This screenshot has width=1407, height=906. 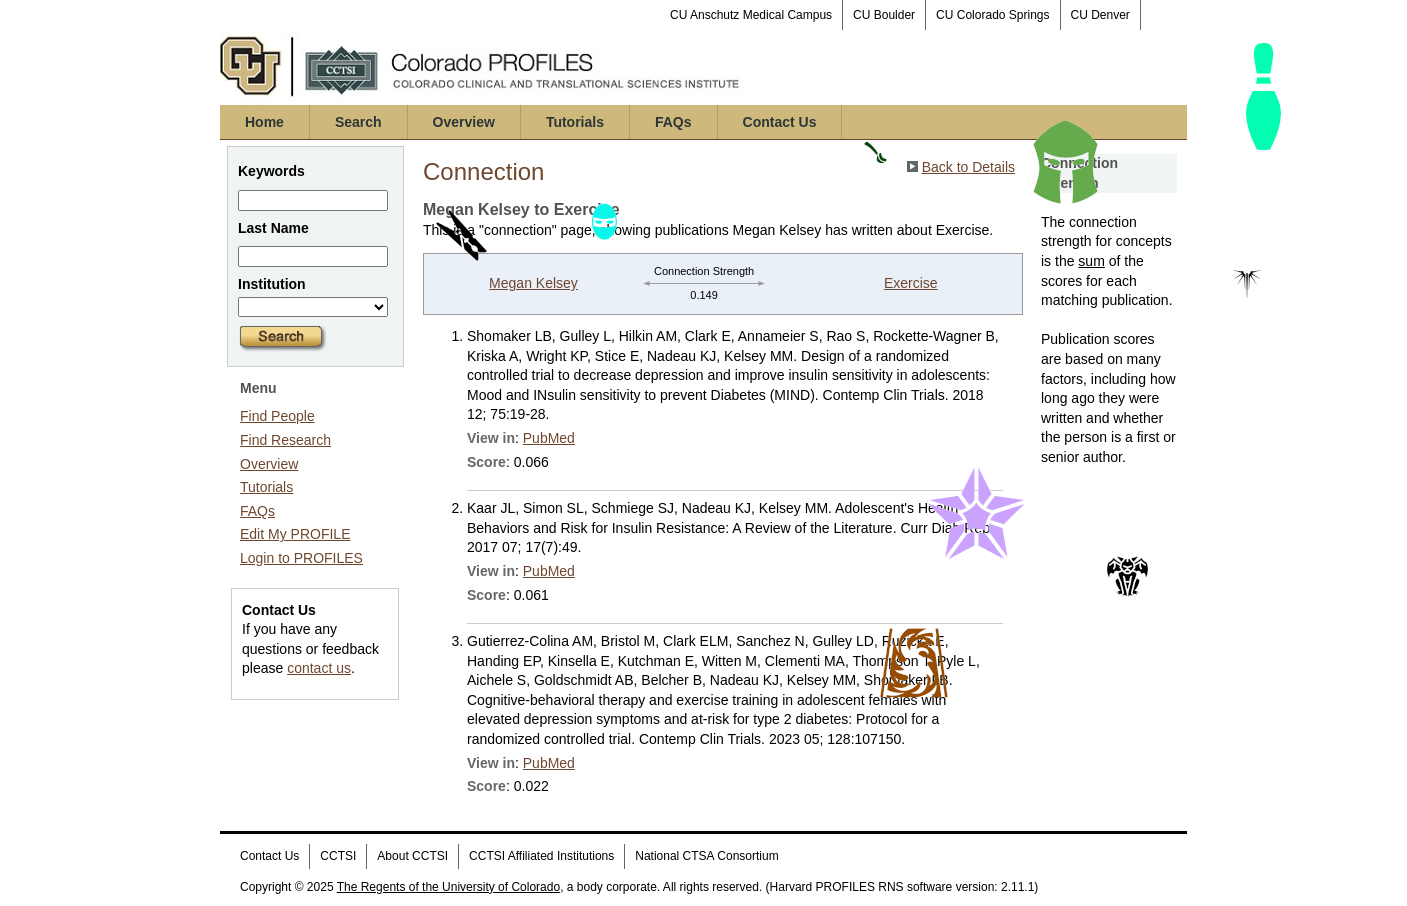 I want to click on access bowling game or activity, so click(x=1263, y=96).